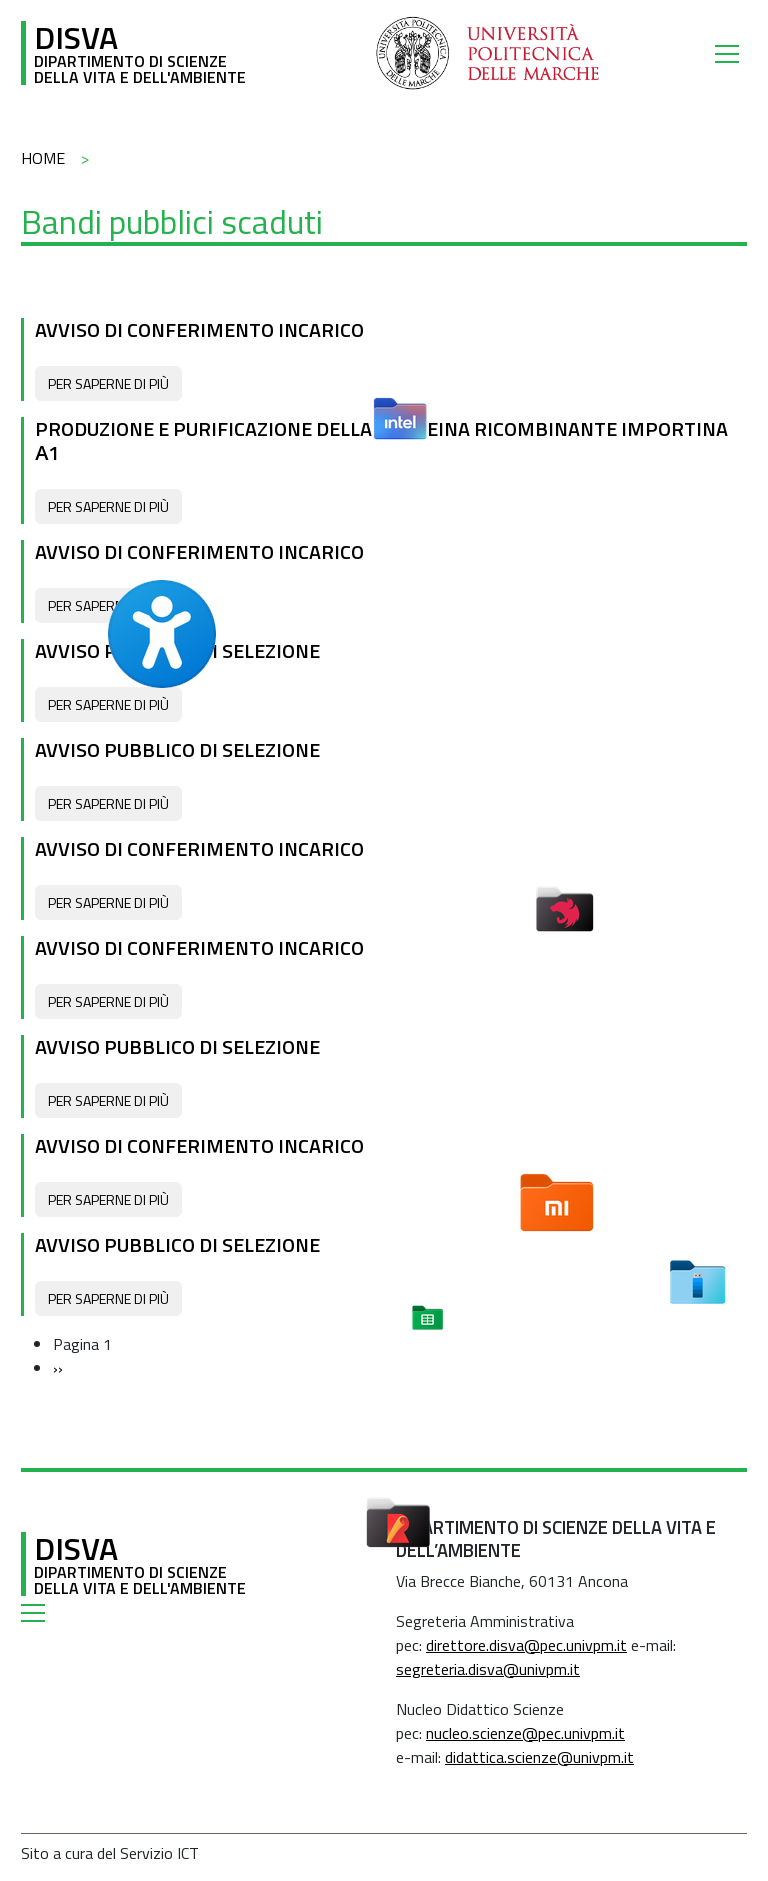  Describe the element at coordinates (162, 634) in the screenshot. I see `access accessibility settings` at that location.